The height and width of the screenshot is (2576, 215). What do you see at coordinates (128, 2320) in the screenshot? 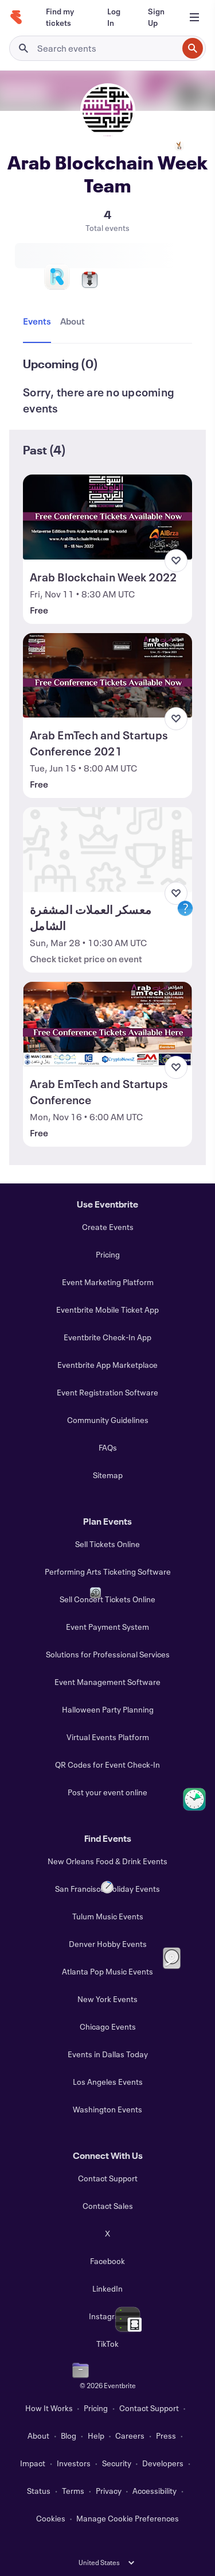
I see `configure iSCSI storage network settings` at bounding box center [128, 2320].